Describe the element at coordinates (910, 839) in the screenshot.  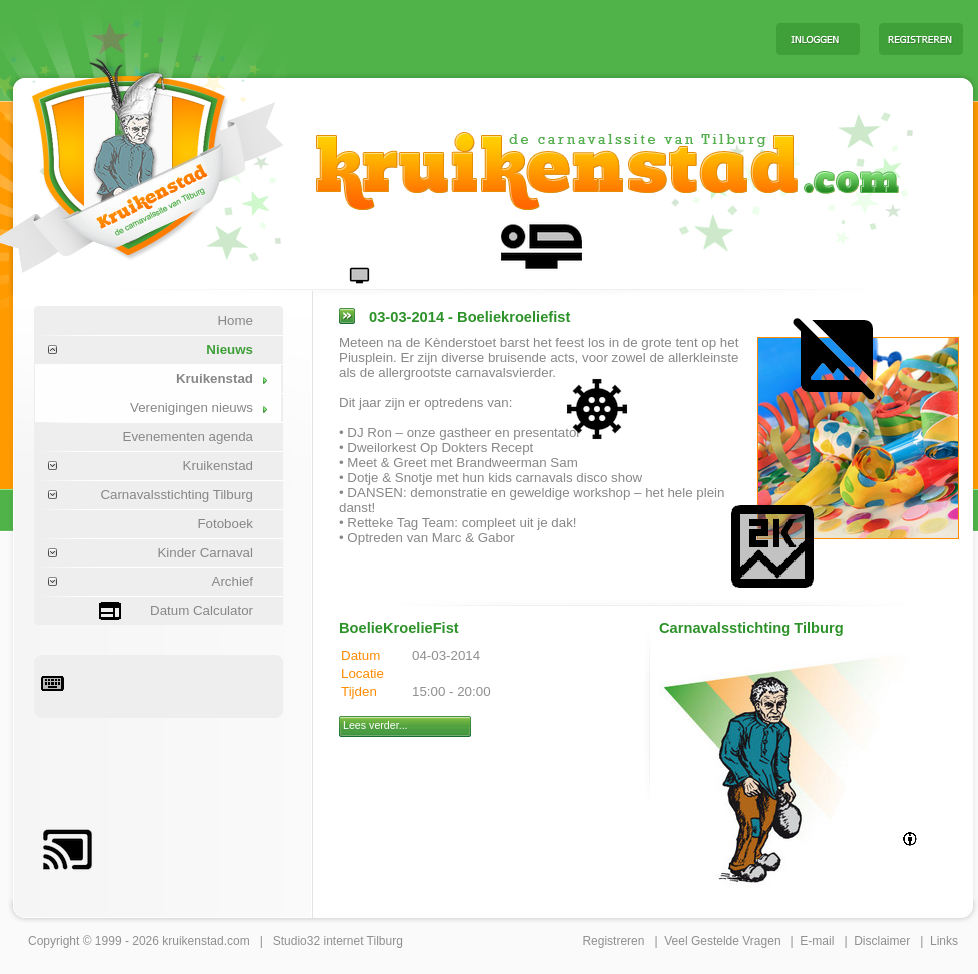
I see `view attribution or credits information` at that location.